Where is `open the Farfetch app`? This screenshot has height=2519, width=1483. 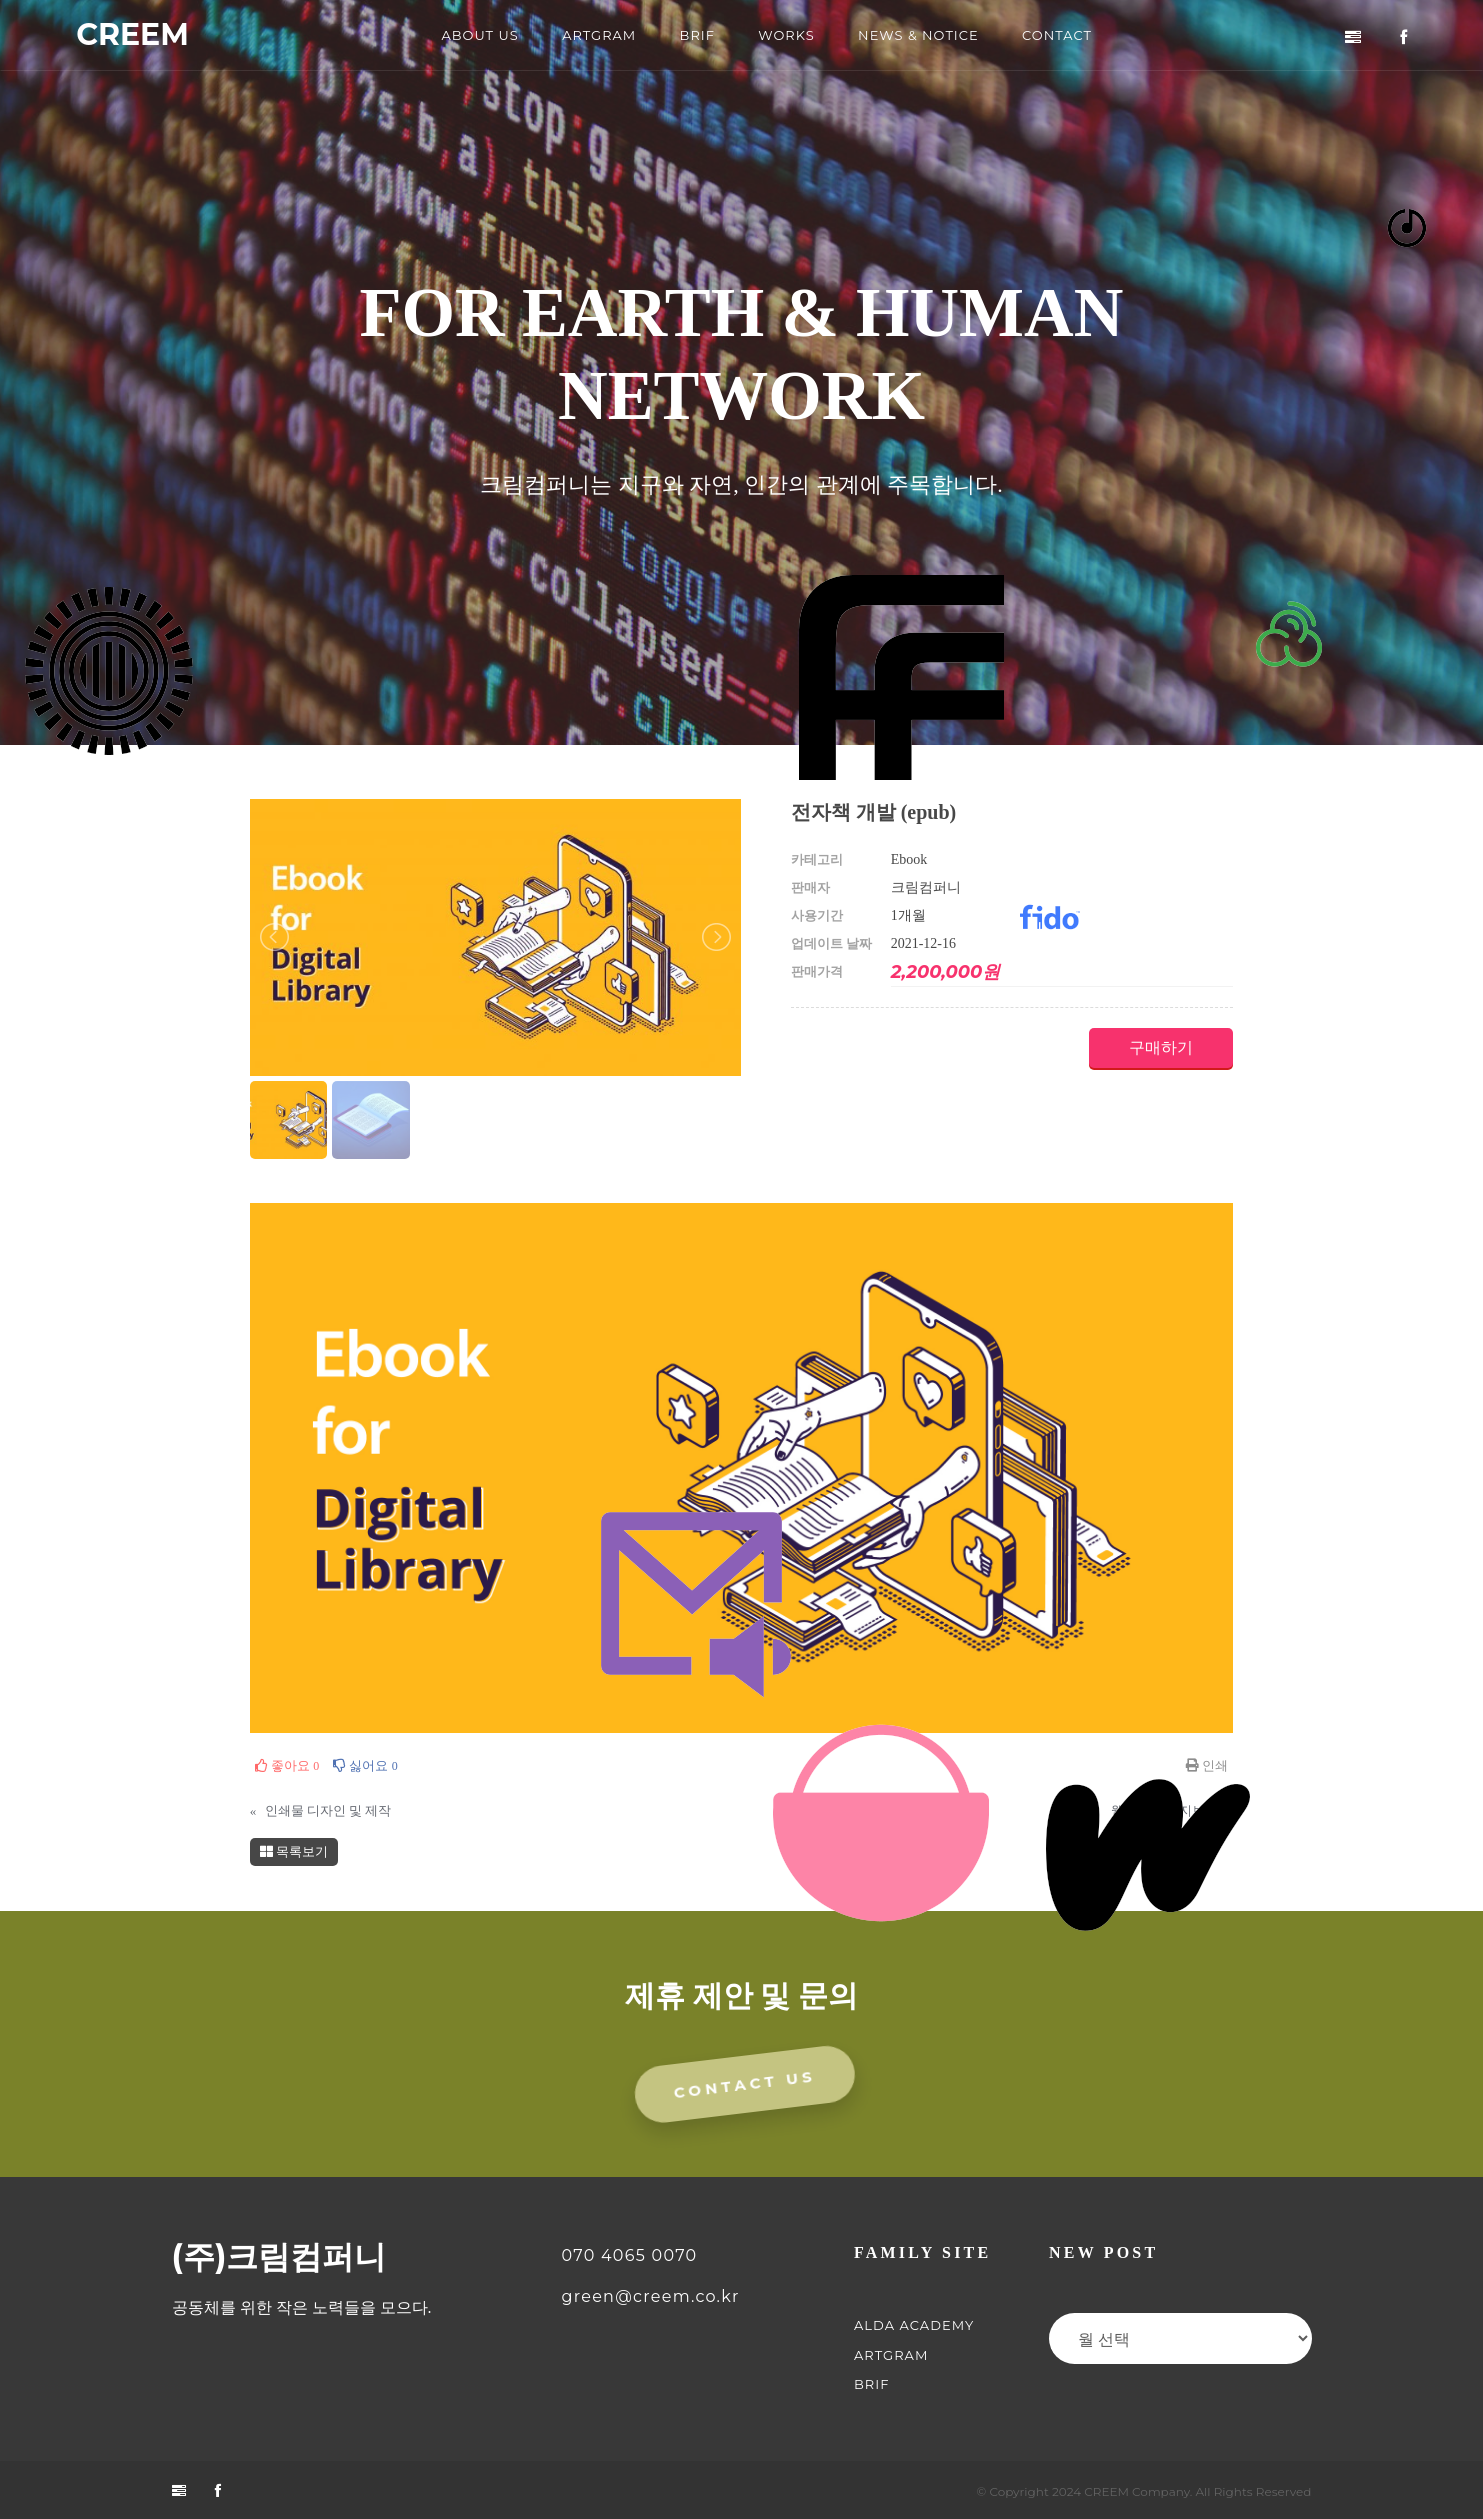 open the Farfetch app is located at coordinates (901, 677).